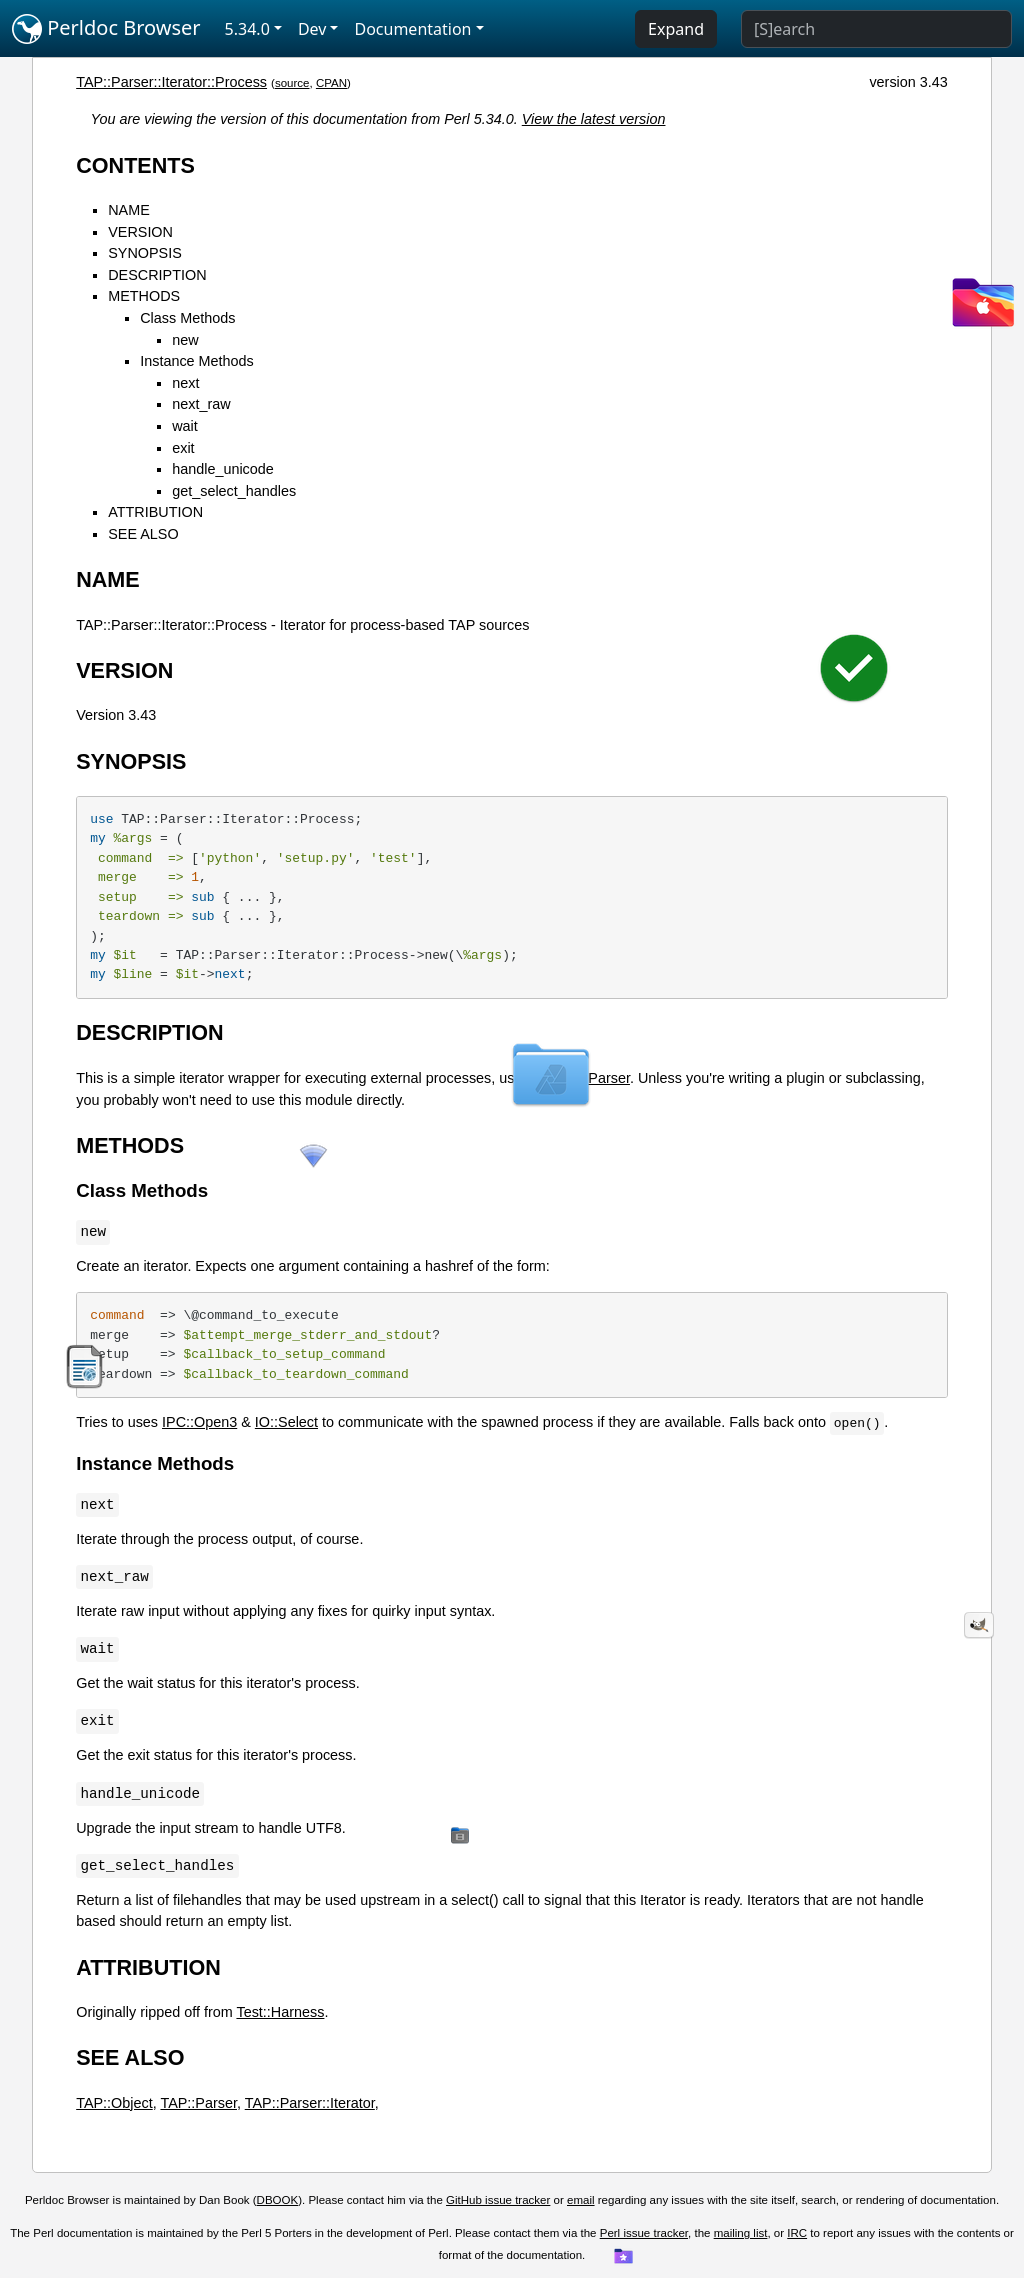  What do you see at coordinates (551, 1074) in the screenshot?
I see `open Affinity Photo project folder` at bounding box center [551, 1074].